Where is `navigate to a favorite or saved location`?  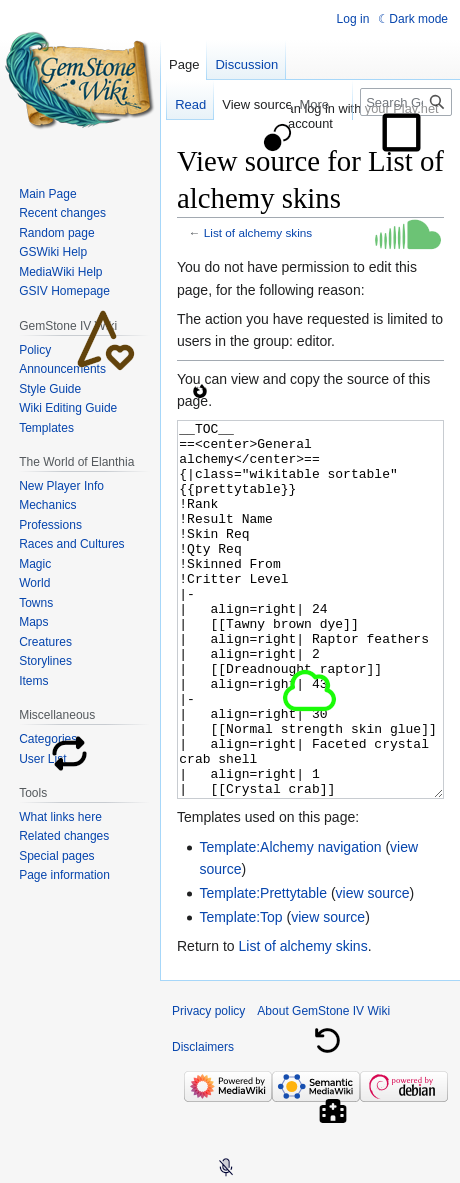 navigate to a favorite or saved location is located at coordinates (103, 339).